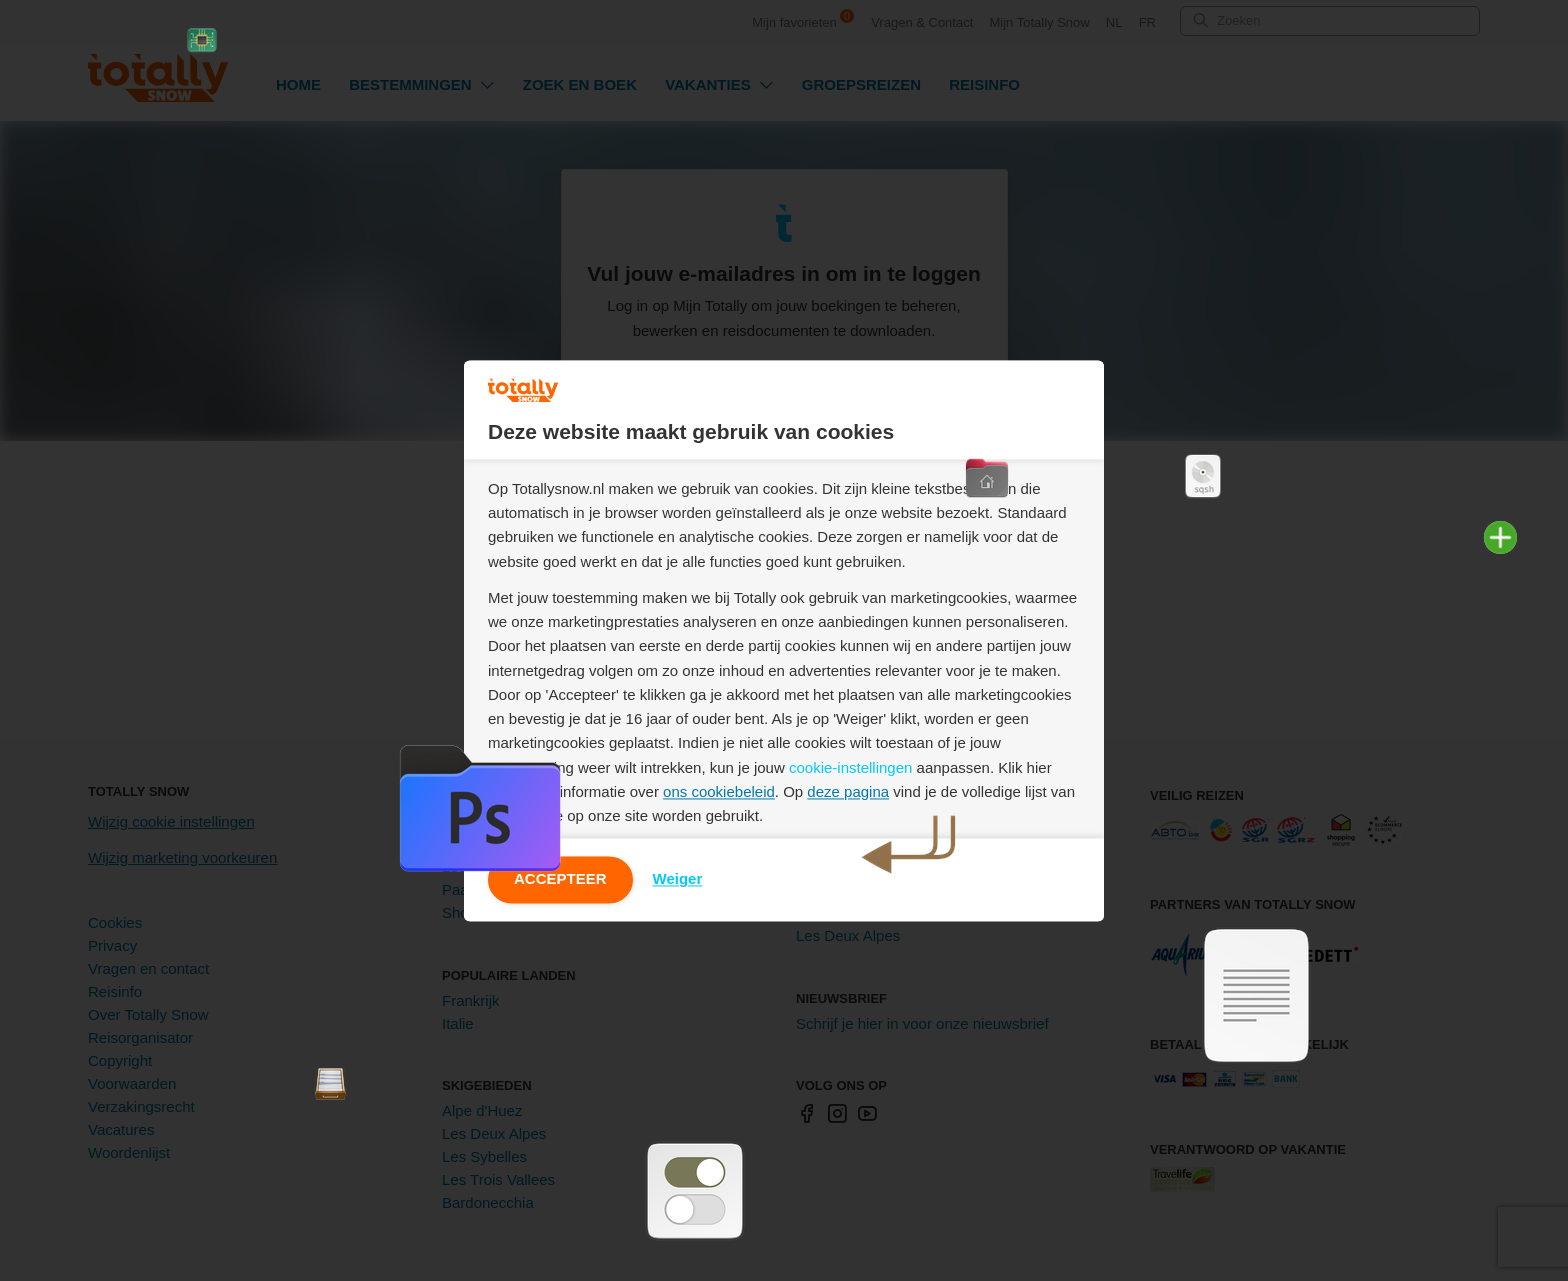  I want to click on access all my files in finder, so click(330, 1084).